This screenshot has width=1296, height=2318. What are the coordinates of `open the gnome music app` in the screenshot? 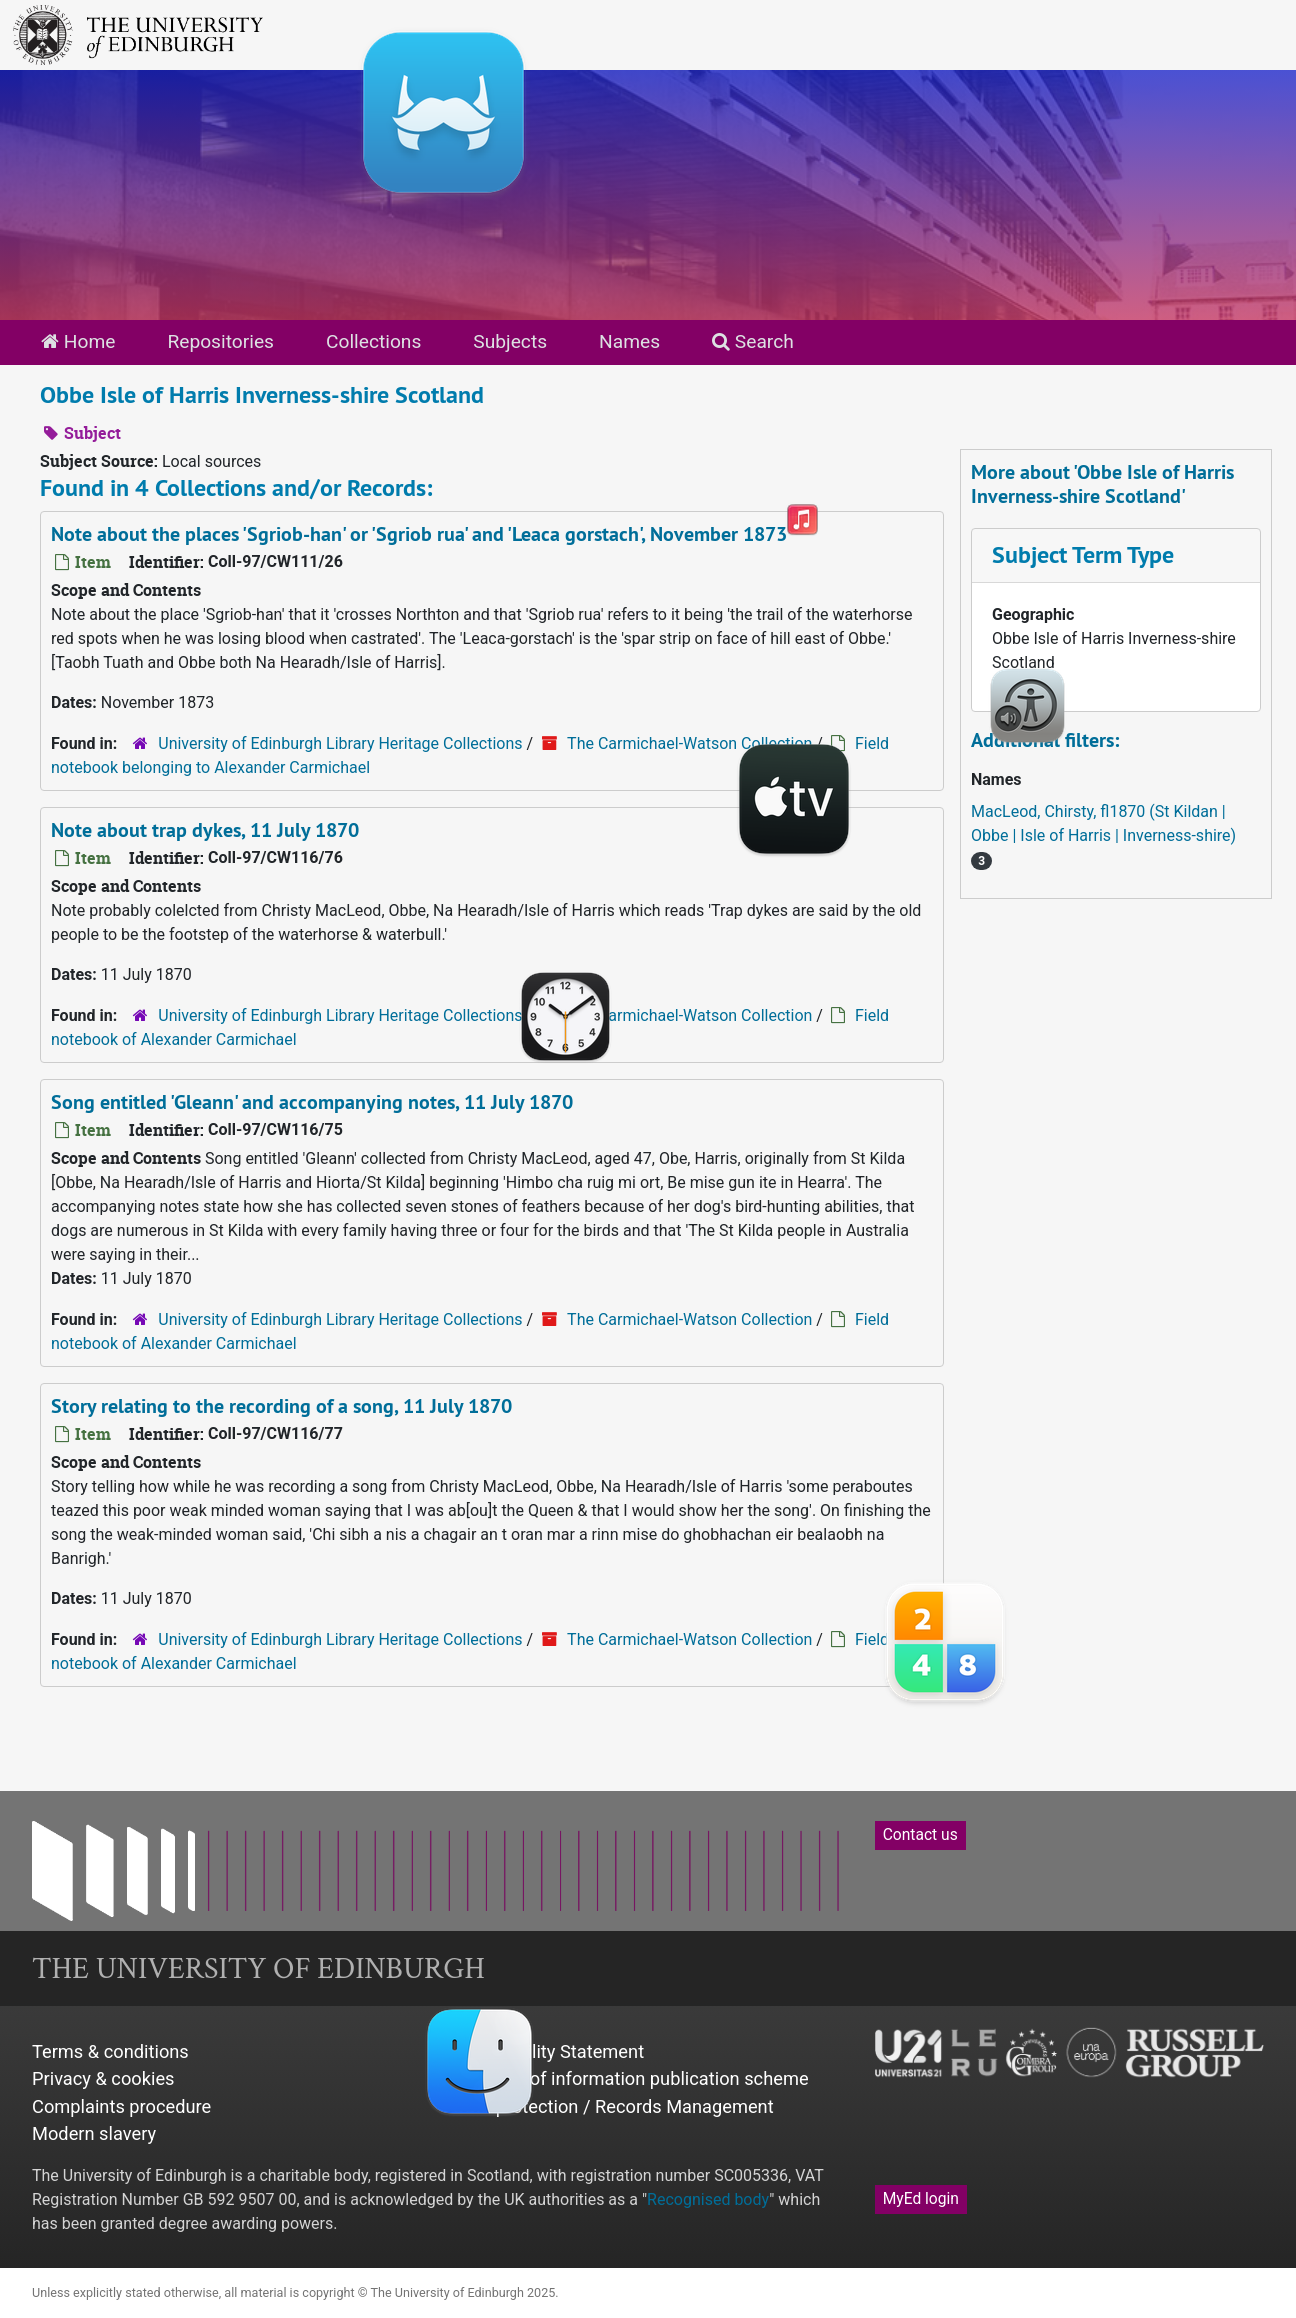 It's located at (802, 519).